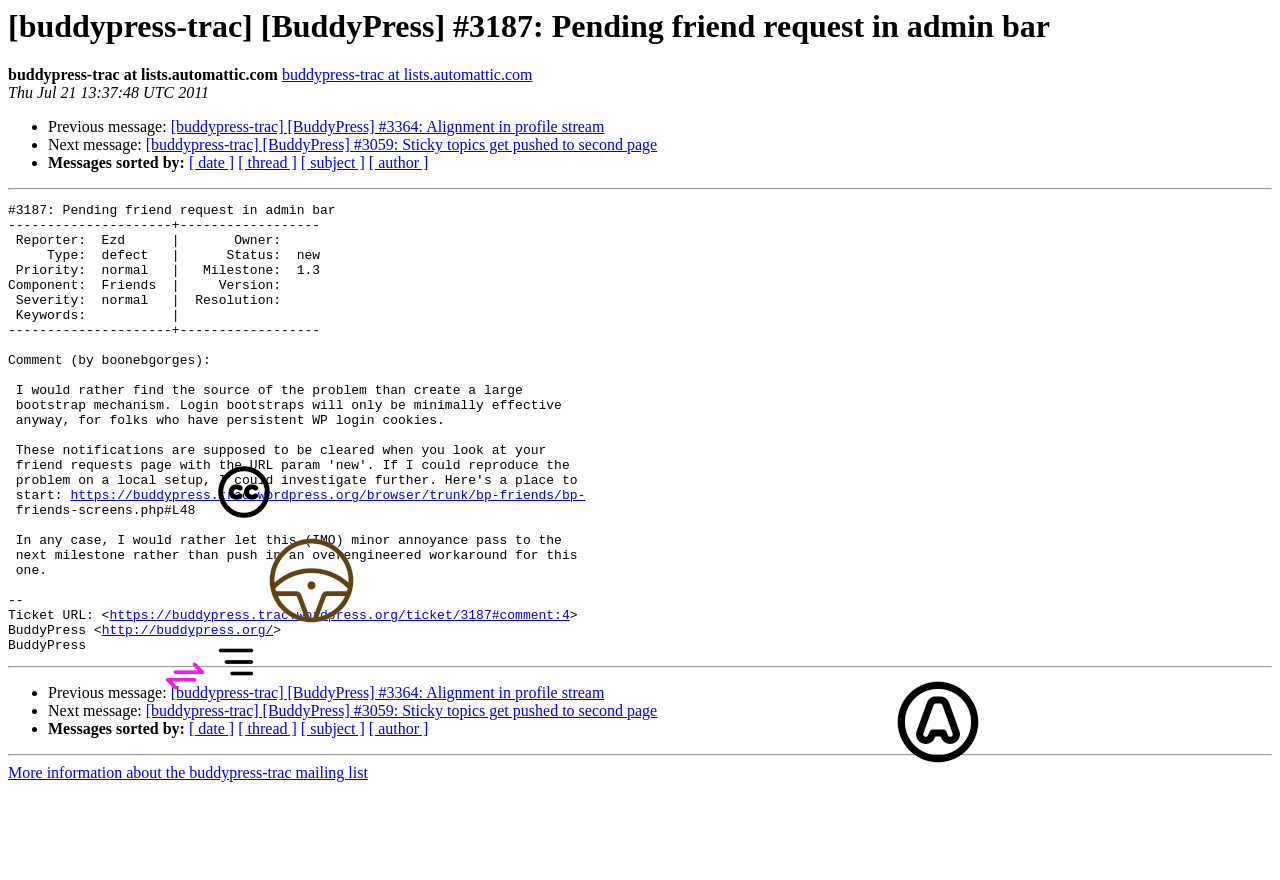 This screenshot has height=880, width=1280. I want to click on sign in with OAuth authentication, so click(938, 722).